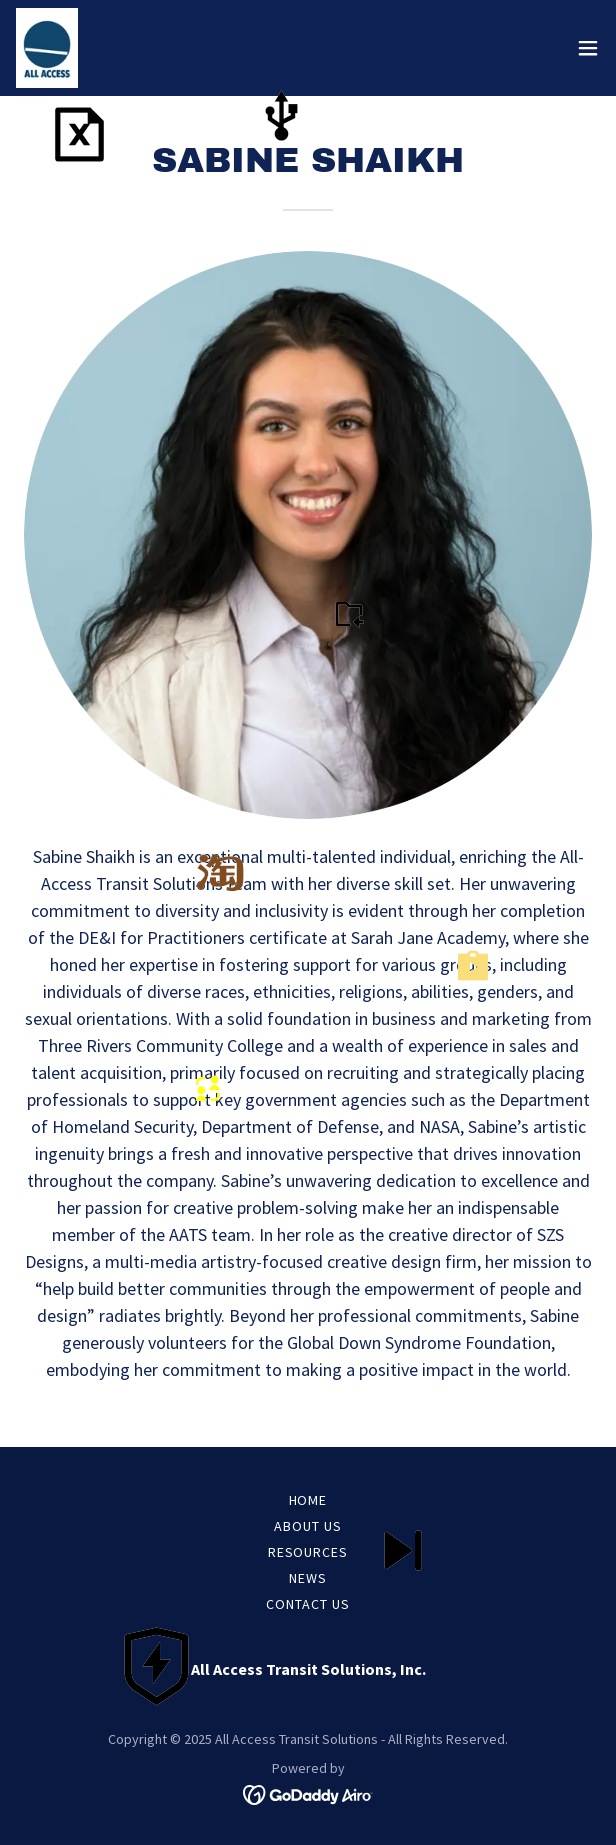 This screenshot has width=616, height=1845. What do you see at coordinates (79, 134) in the screenshot?
I see `open an excel spreadsheet` at bounding box center [79, 134].